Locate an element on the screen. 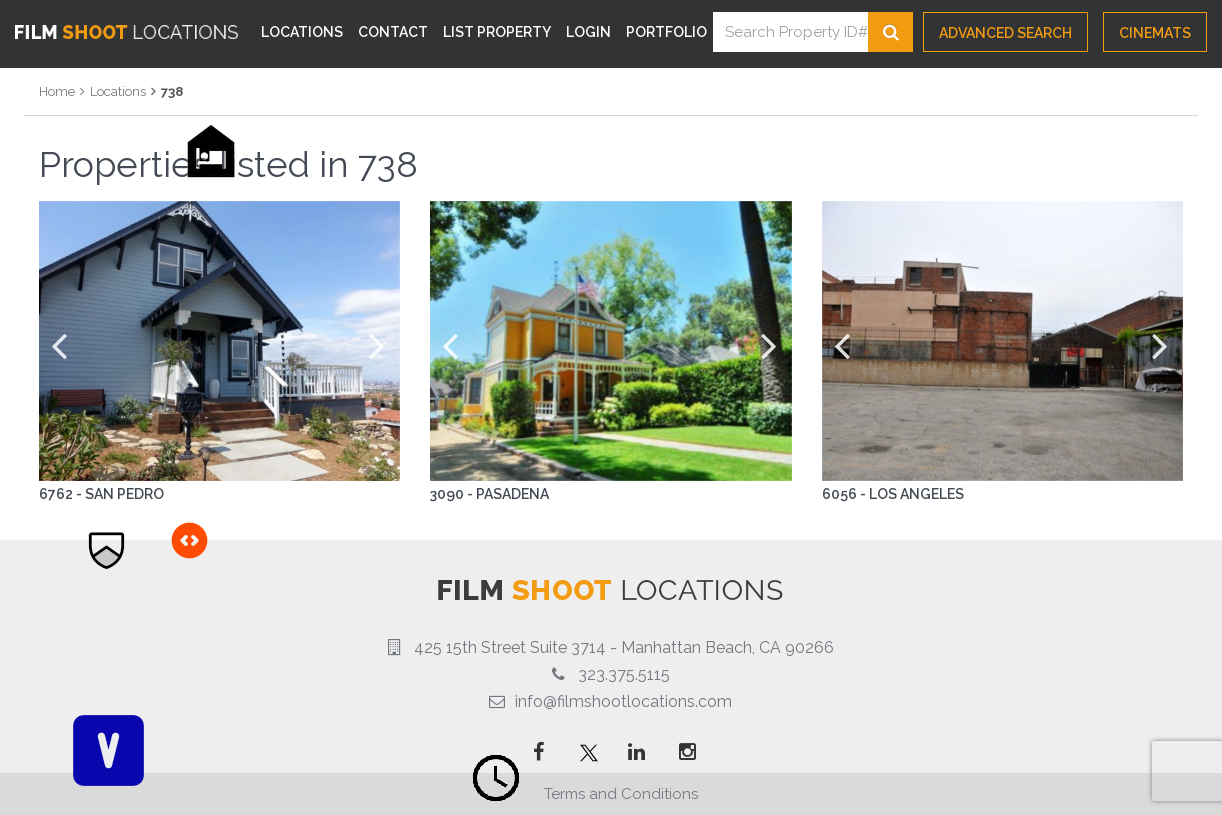 This screenshot has height=815, width=1222. indicates items starting with the letter V is located at coordinates (108, 750).